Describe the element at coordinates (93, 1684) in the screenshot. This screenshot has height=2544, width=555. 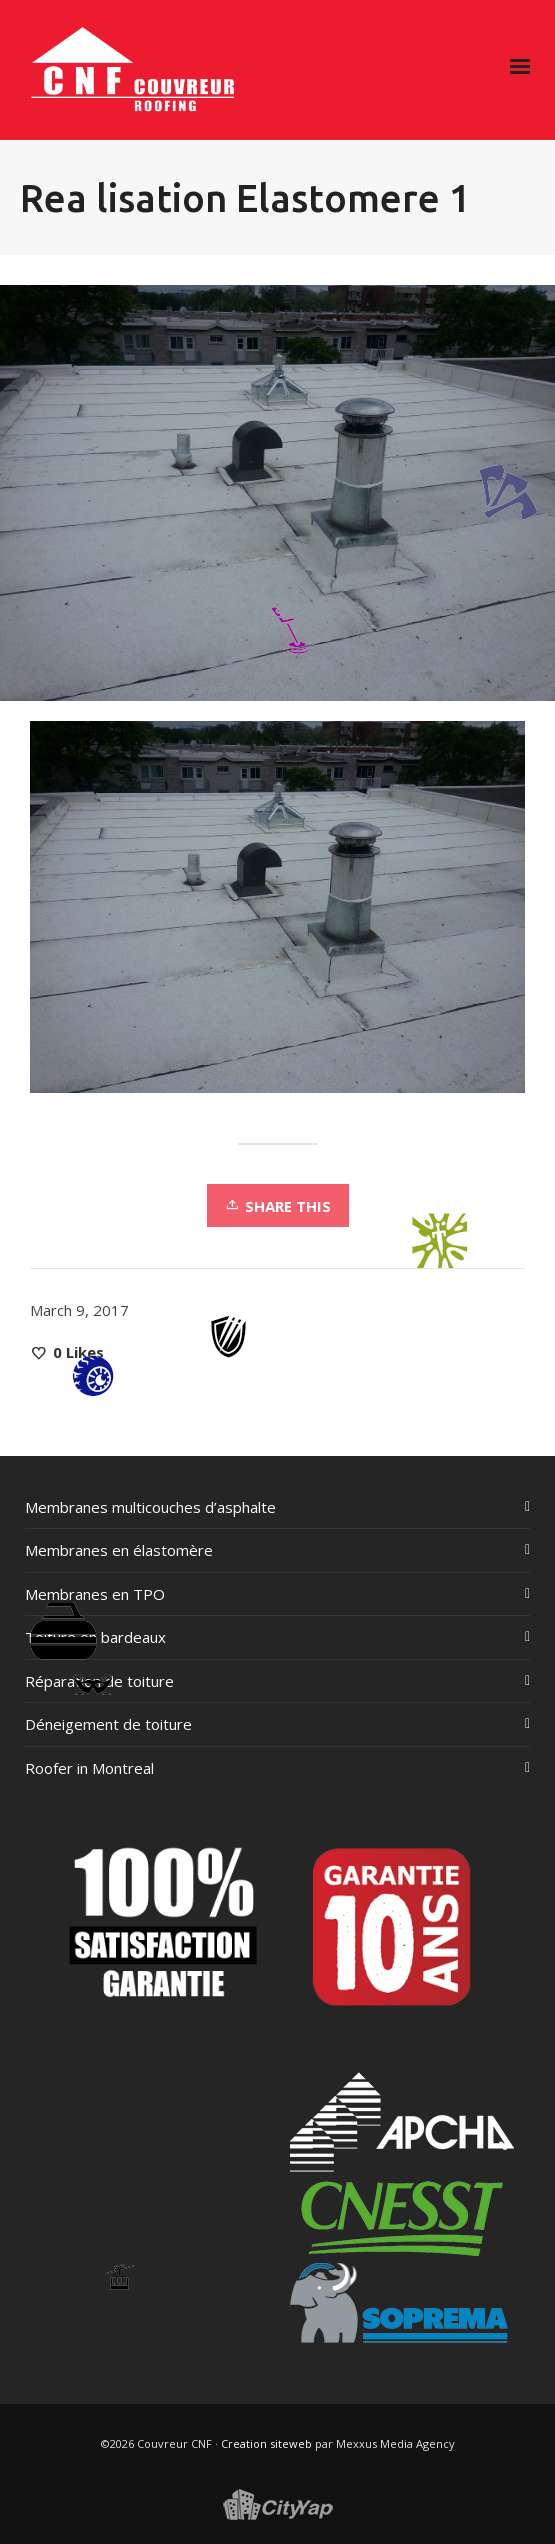
I see `access masquerade or costume party event` at that location.